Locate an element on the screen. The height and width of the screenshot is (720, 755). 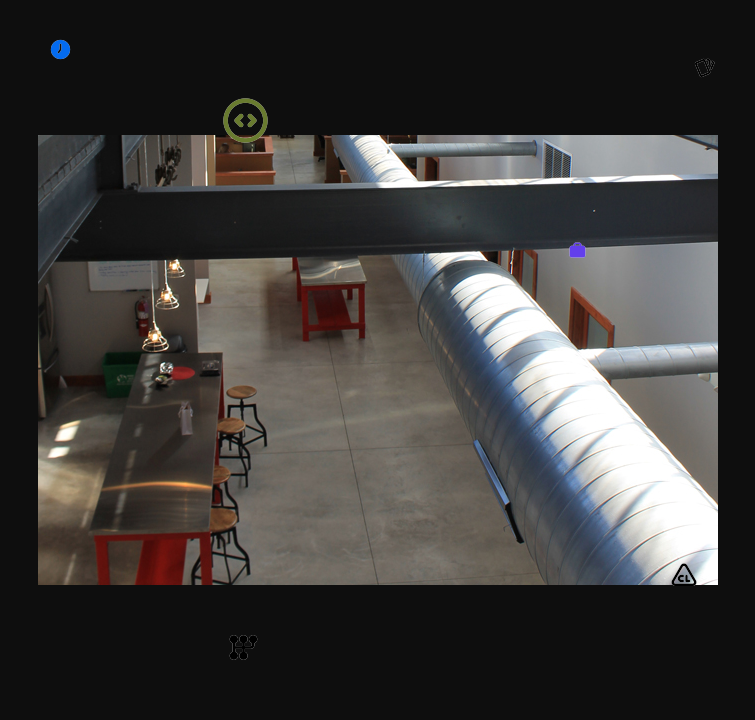
indicates the current time is 7 o'clock is located at coordinates (60, 49).